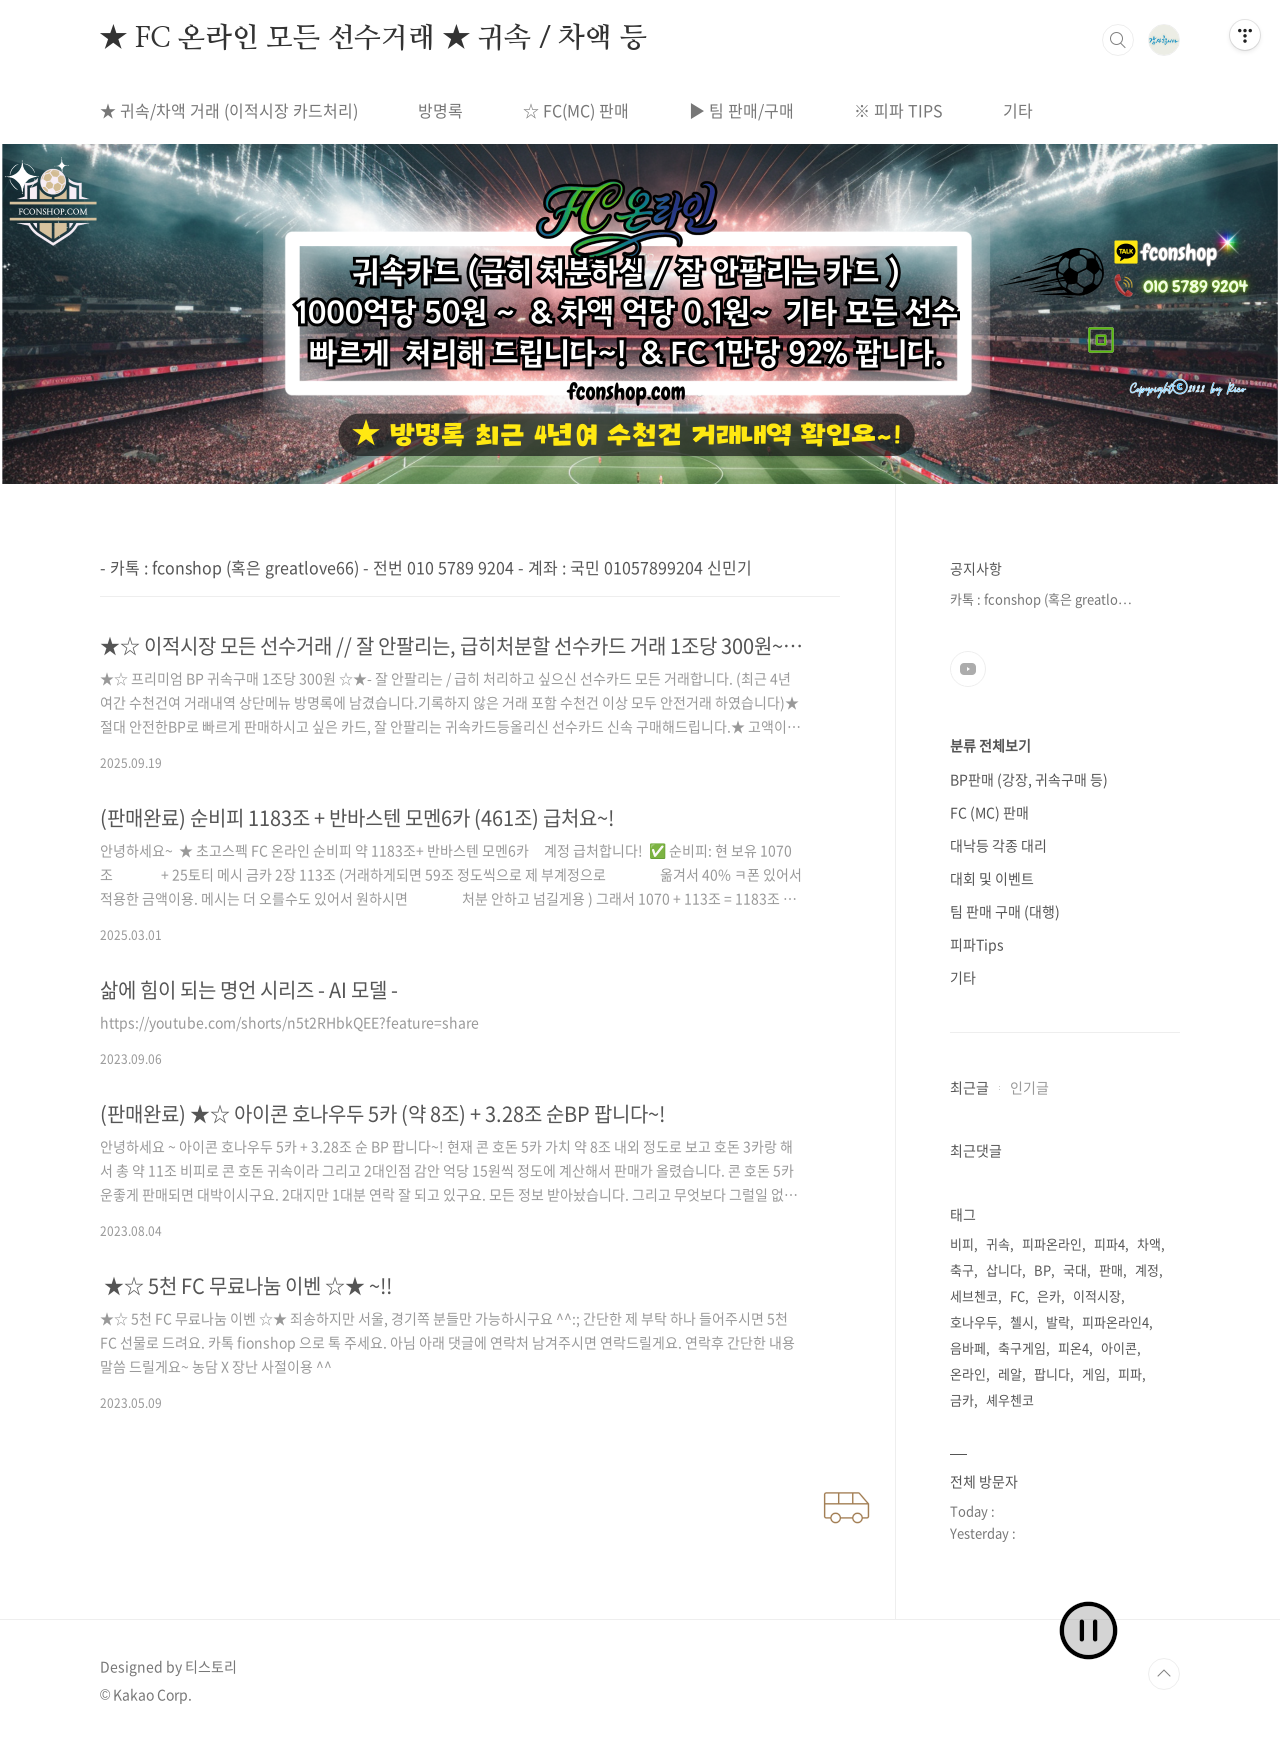 The image size is (1280, 1741). What do you see at coordinates (1101, 340) in the screenshot?
I see `square payment or point-of-sale app` at bounding box center [1101, 340].